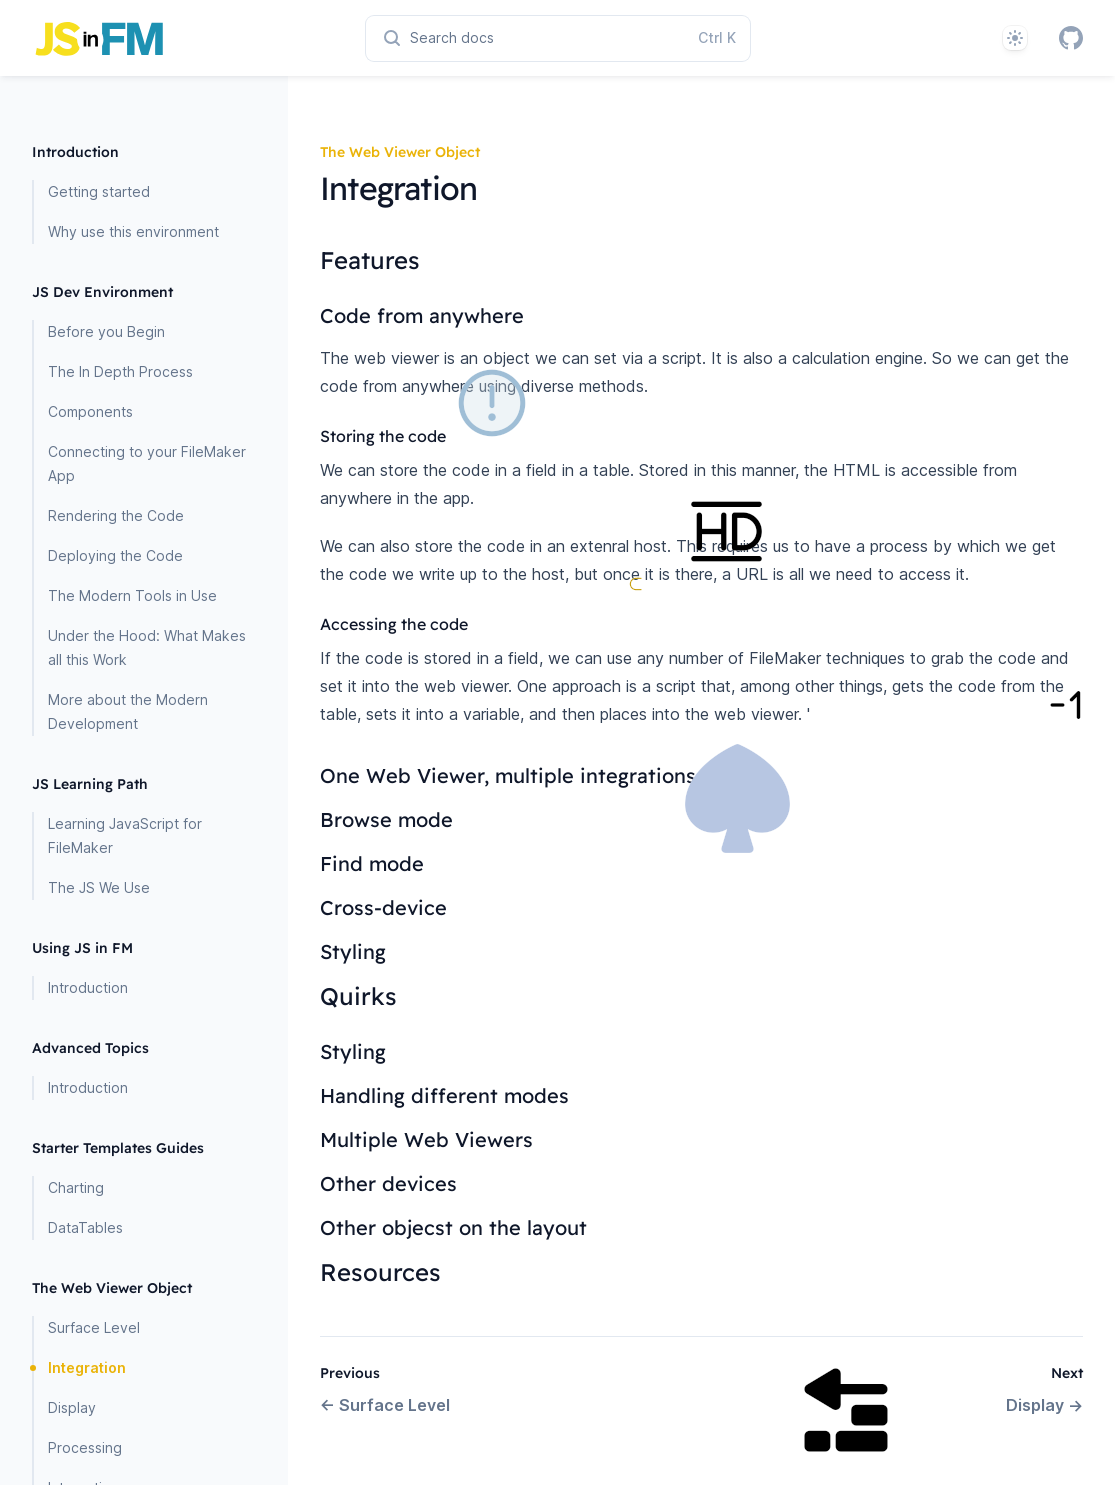 The width and height of the screenshot is (1115, 1485). What do you see at coordinates (1068, 705) in the screenshot?
I see `decrease exposure by one stop` at bounding box center [1068, 705].